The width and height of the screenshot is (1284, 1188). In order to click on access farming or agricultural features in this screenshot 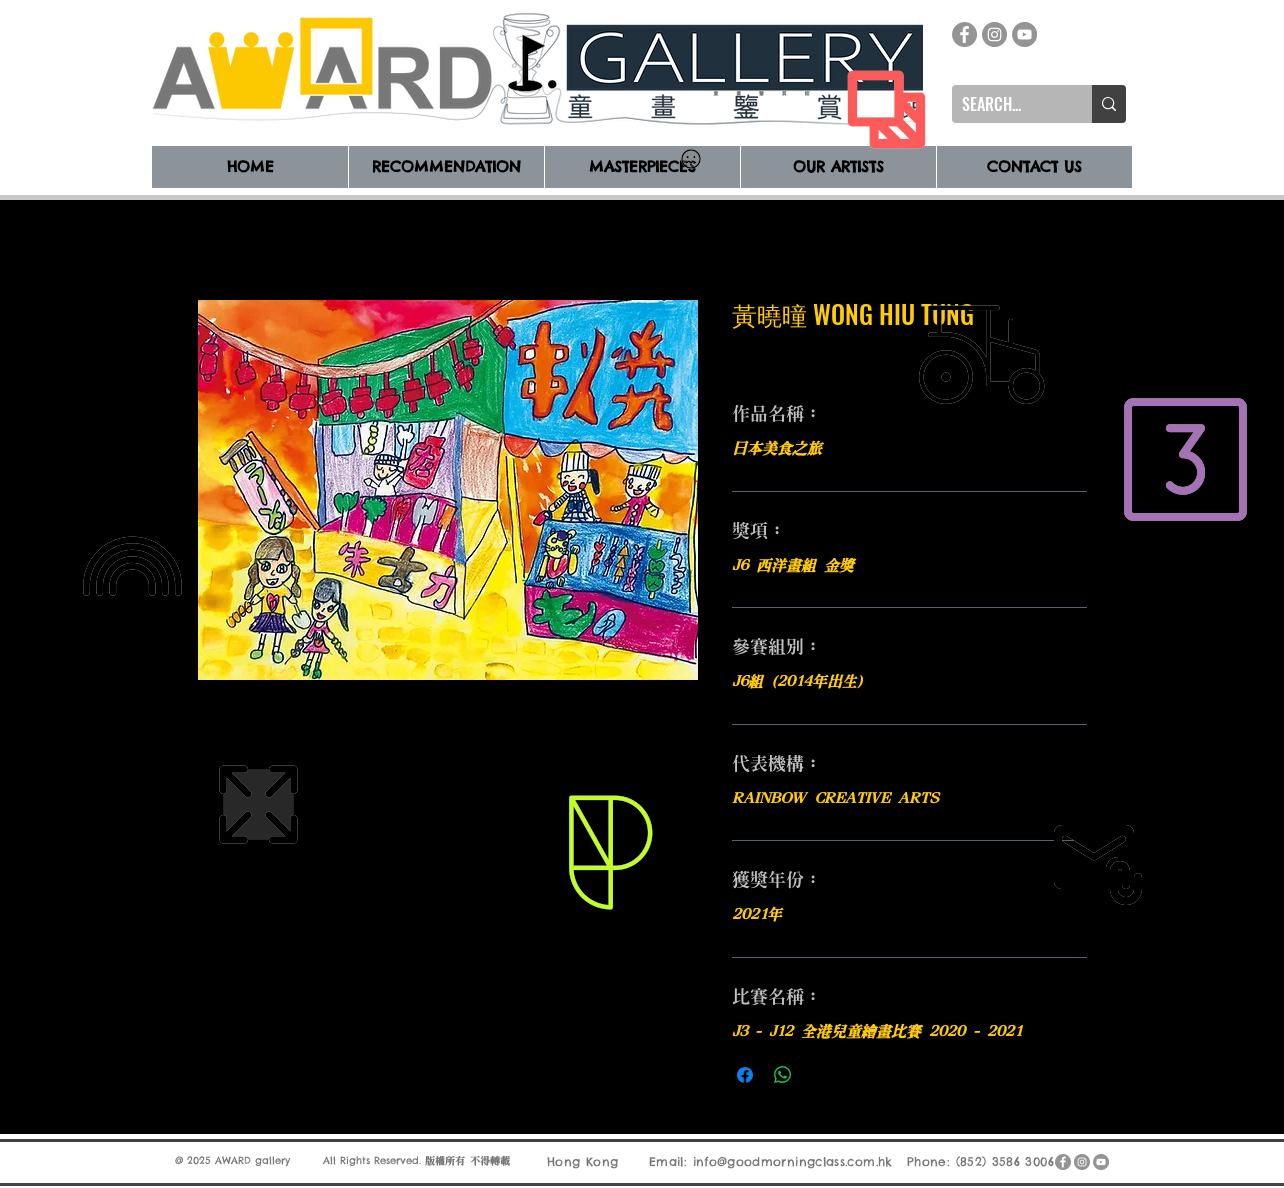, I will do `click(979, 352)`.